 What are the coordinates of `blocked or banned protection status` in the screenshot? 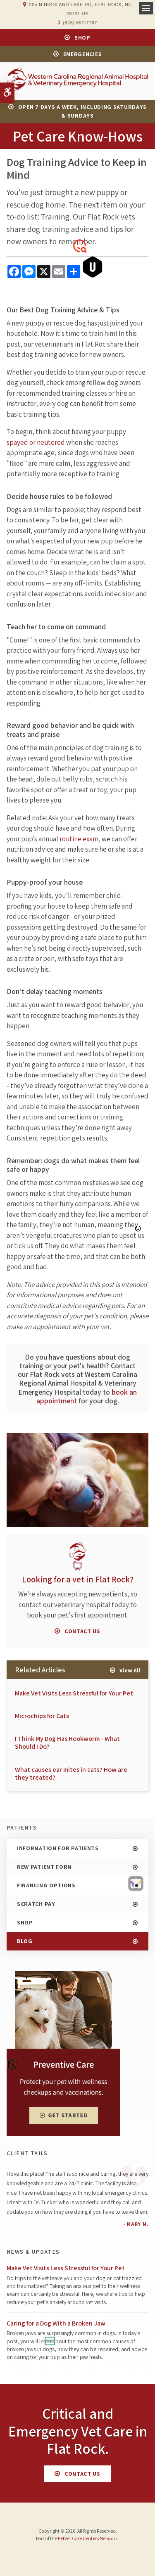 It's located at (12, 2064).